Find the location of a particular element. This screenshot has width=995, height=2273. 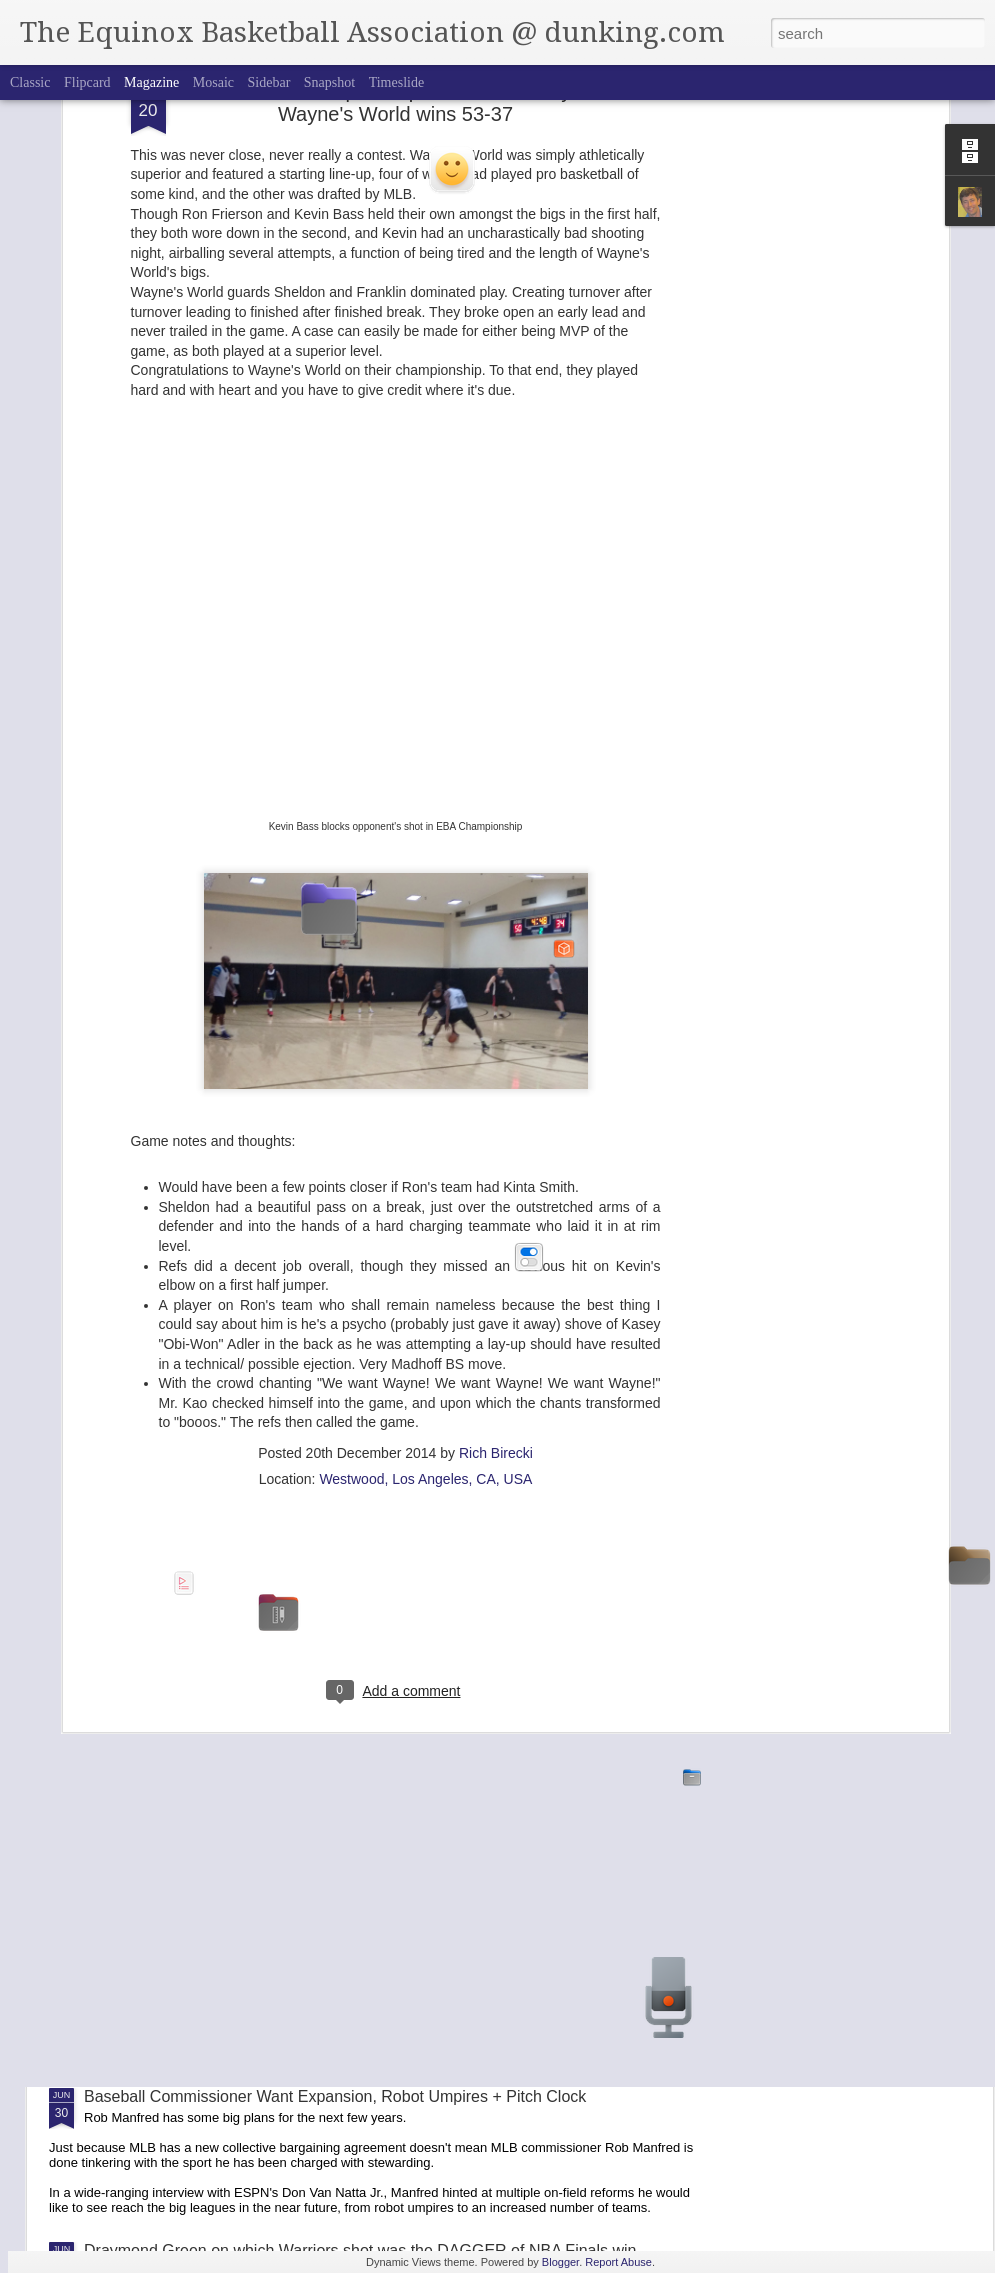

an mpegurl audio playlist file is located at coordinates (184, 1583).